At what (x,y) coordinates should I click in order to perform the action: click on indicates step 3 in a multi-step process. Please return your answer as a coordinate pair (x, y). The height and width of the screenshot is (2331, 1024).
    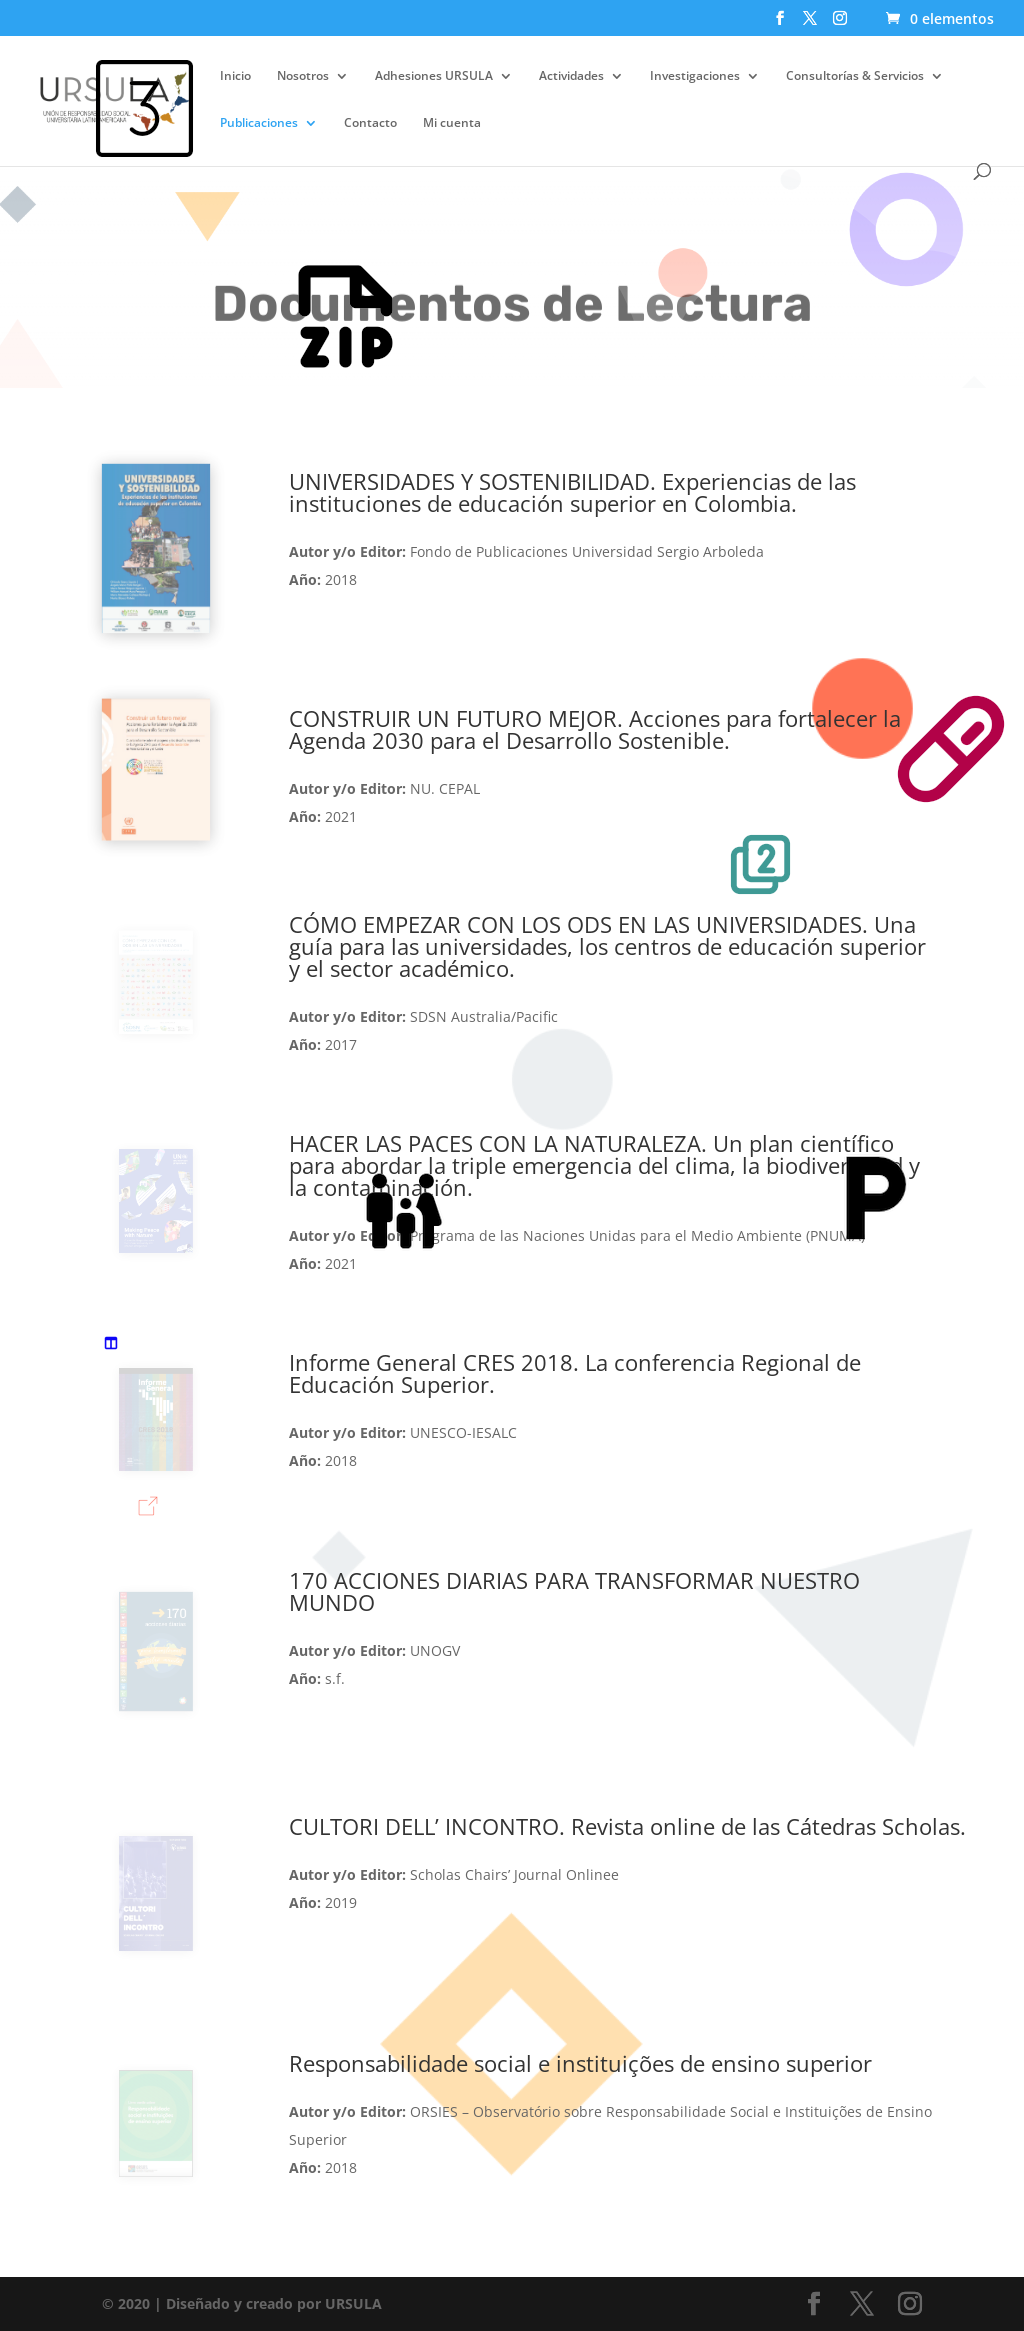
    Looking at the image, I should click on (144, 108).